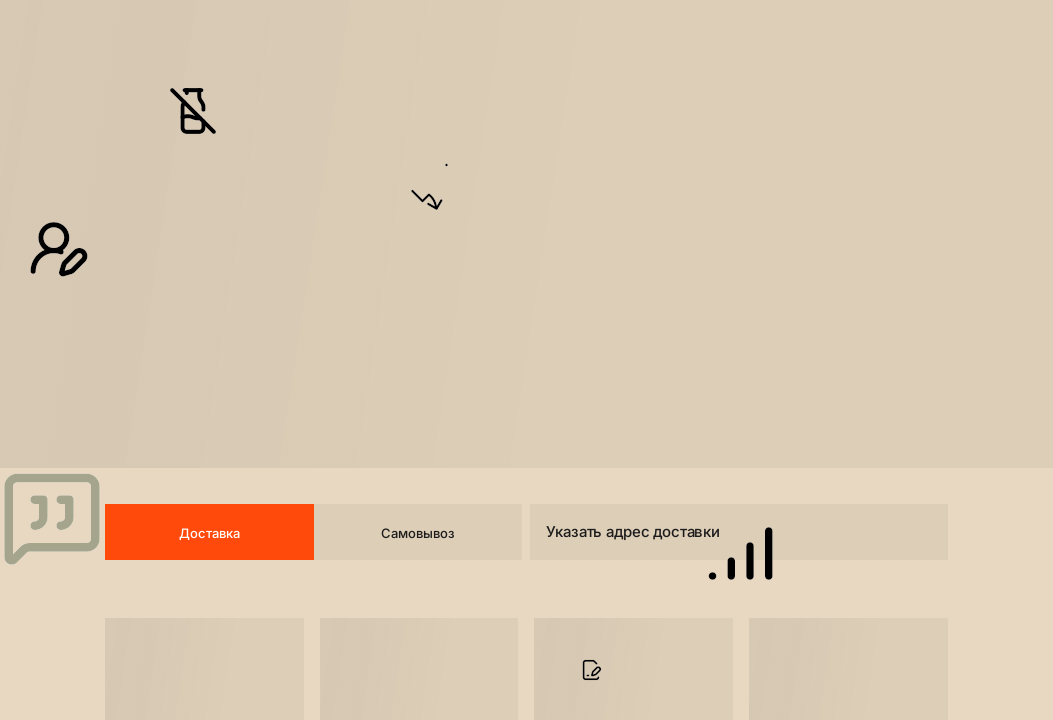 The width and height of the screenshot is (1053, 720). Describe the element at coordinates (193, 111) in the screenshot. I see `indicates dairy-free or no milk option` at that location.